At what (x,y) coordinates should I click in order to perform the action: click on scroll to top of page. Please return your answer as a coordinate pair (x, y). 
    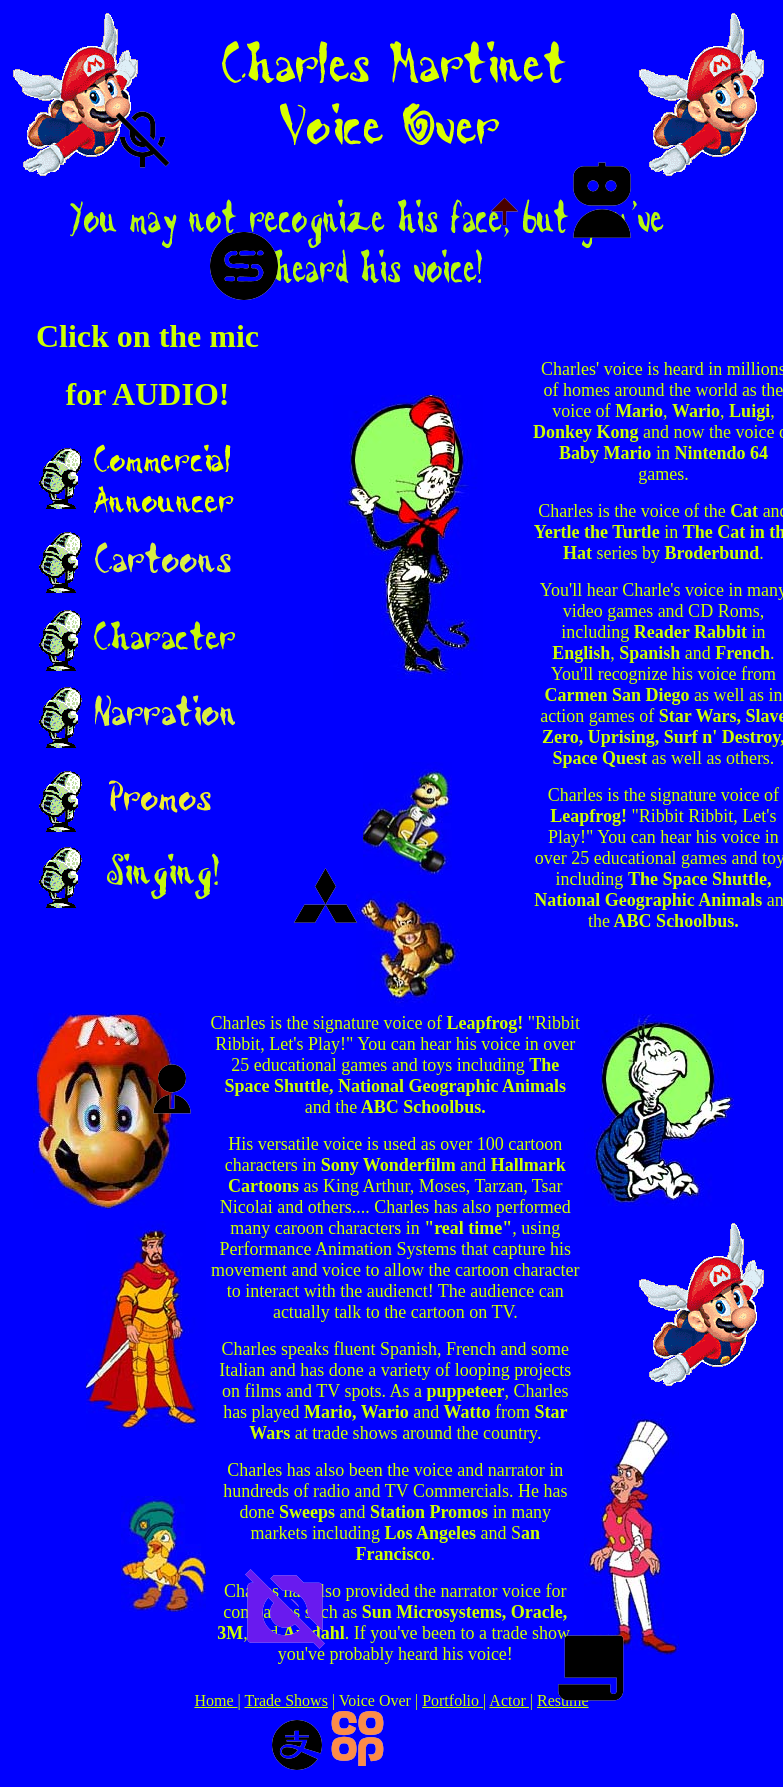
    Looking at the image, I should click on (504, 211).